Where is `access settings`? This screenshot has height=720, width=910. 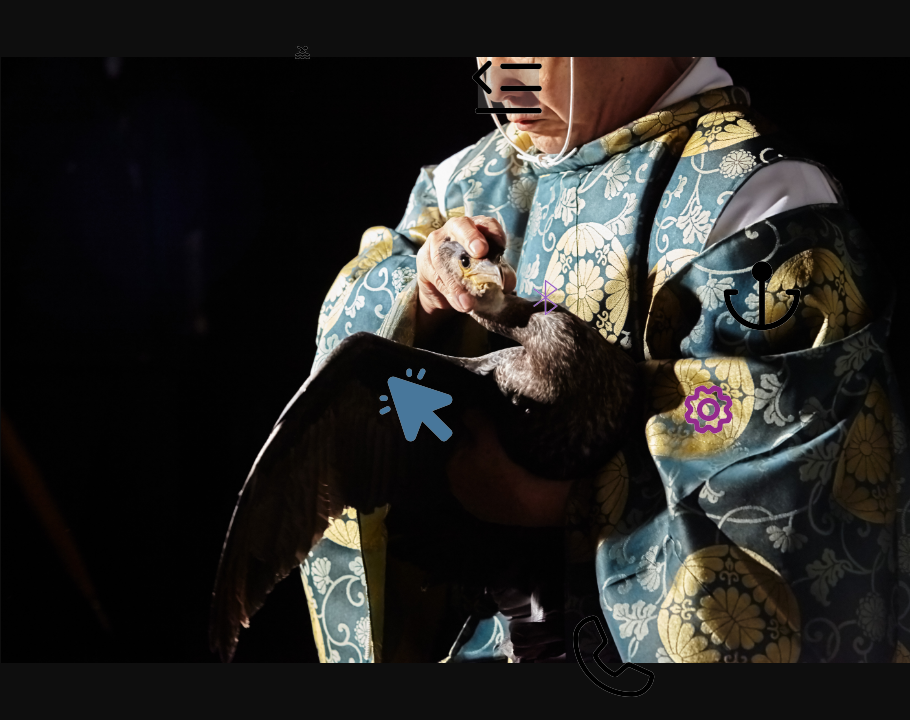 access settings is located at coordinates (708, 409).